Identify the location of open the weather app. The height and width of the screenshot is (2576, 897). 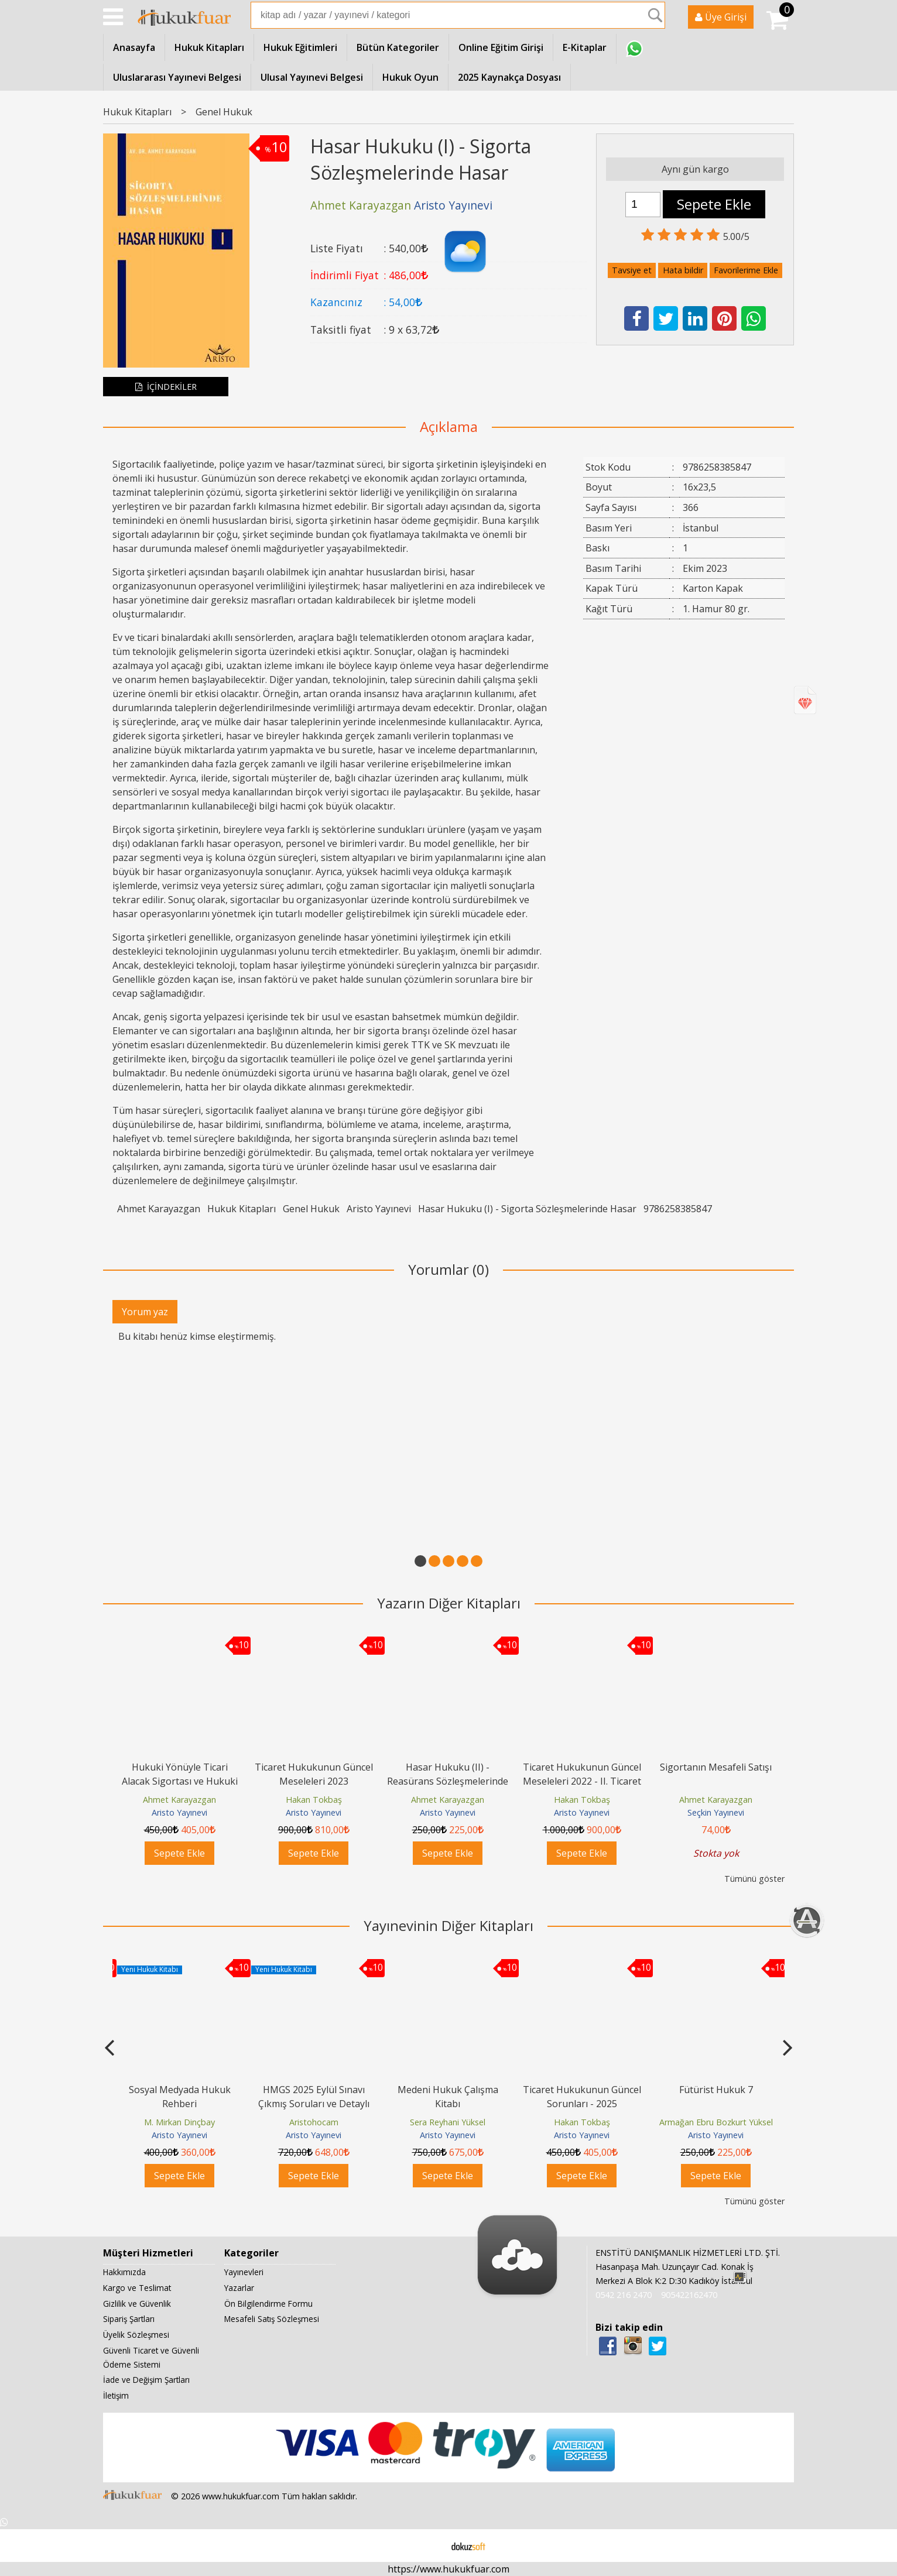
(465, 251).